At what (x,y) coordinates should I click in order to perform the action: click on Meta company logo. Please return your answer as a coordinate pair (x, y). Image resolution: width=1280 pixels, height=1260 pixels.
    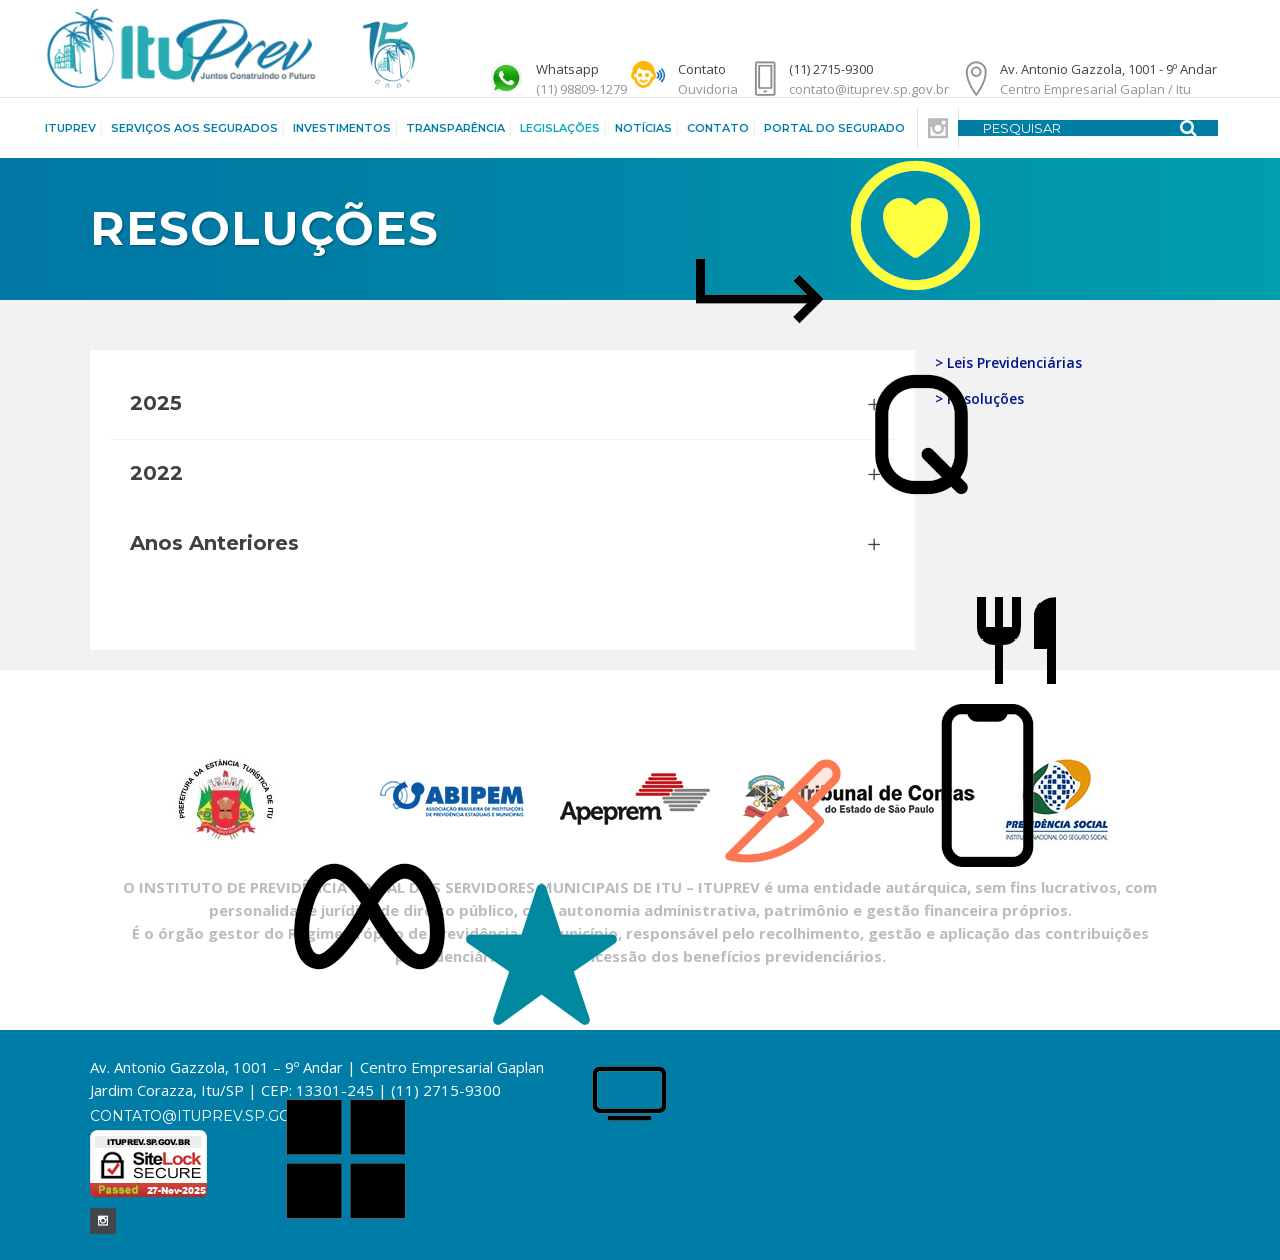
    Looking at the image, I should click on (369, 916).